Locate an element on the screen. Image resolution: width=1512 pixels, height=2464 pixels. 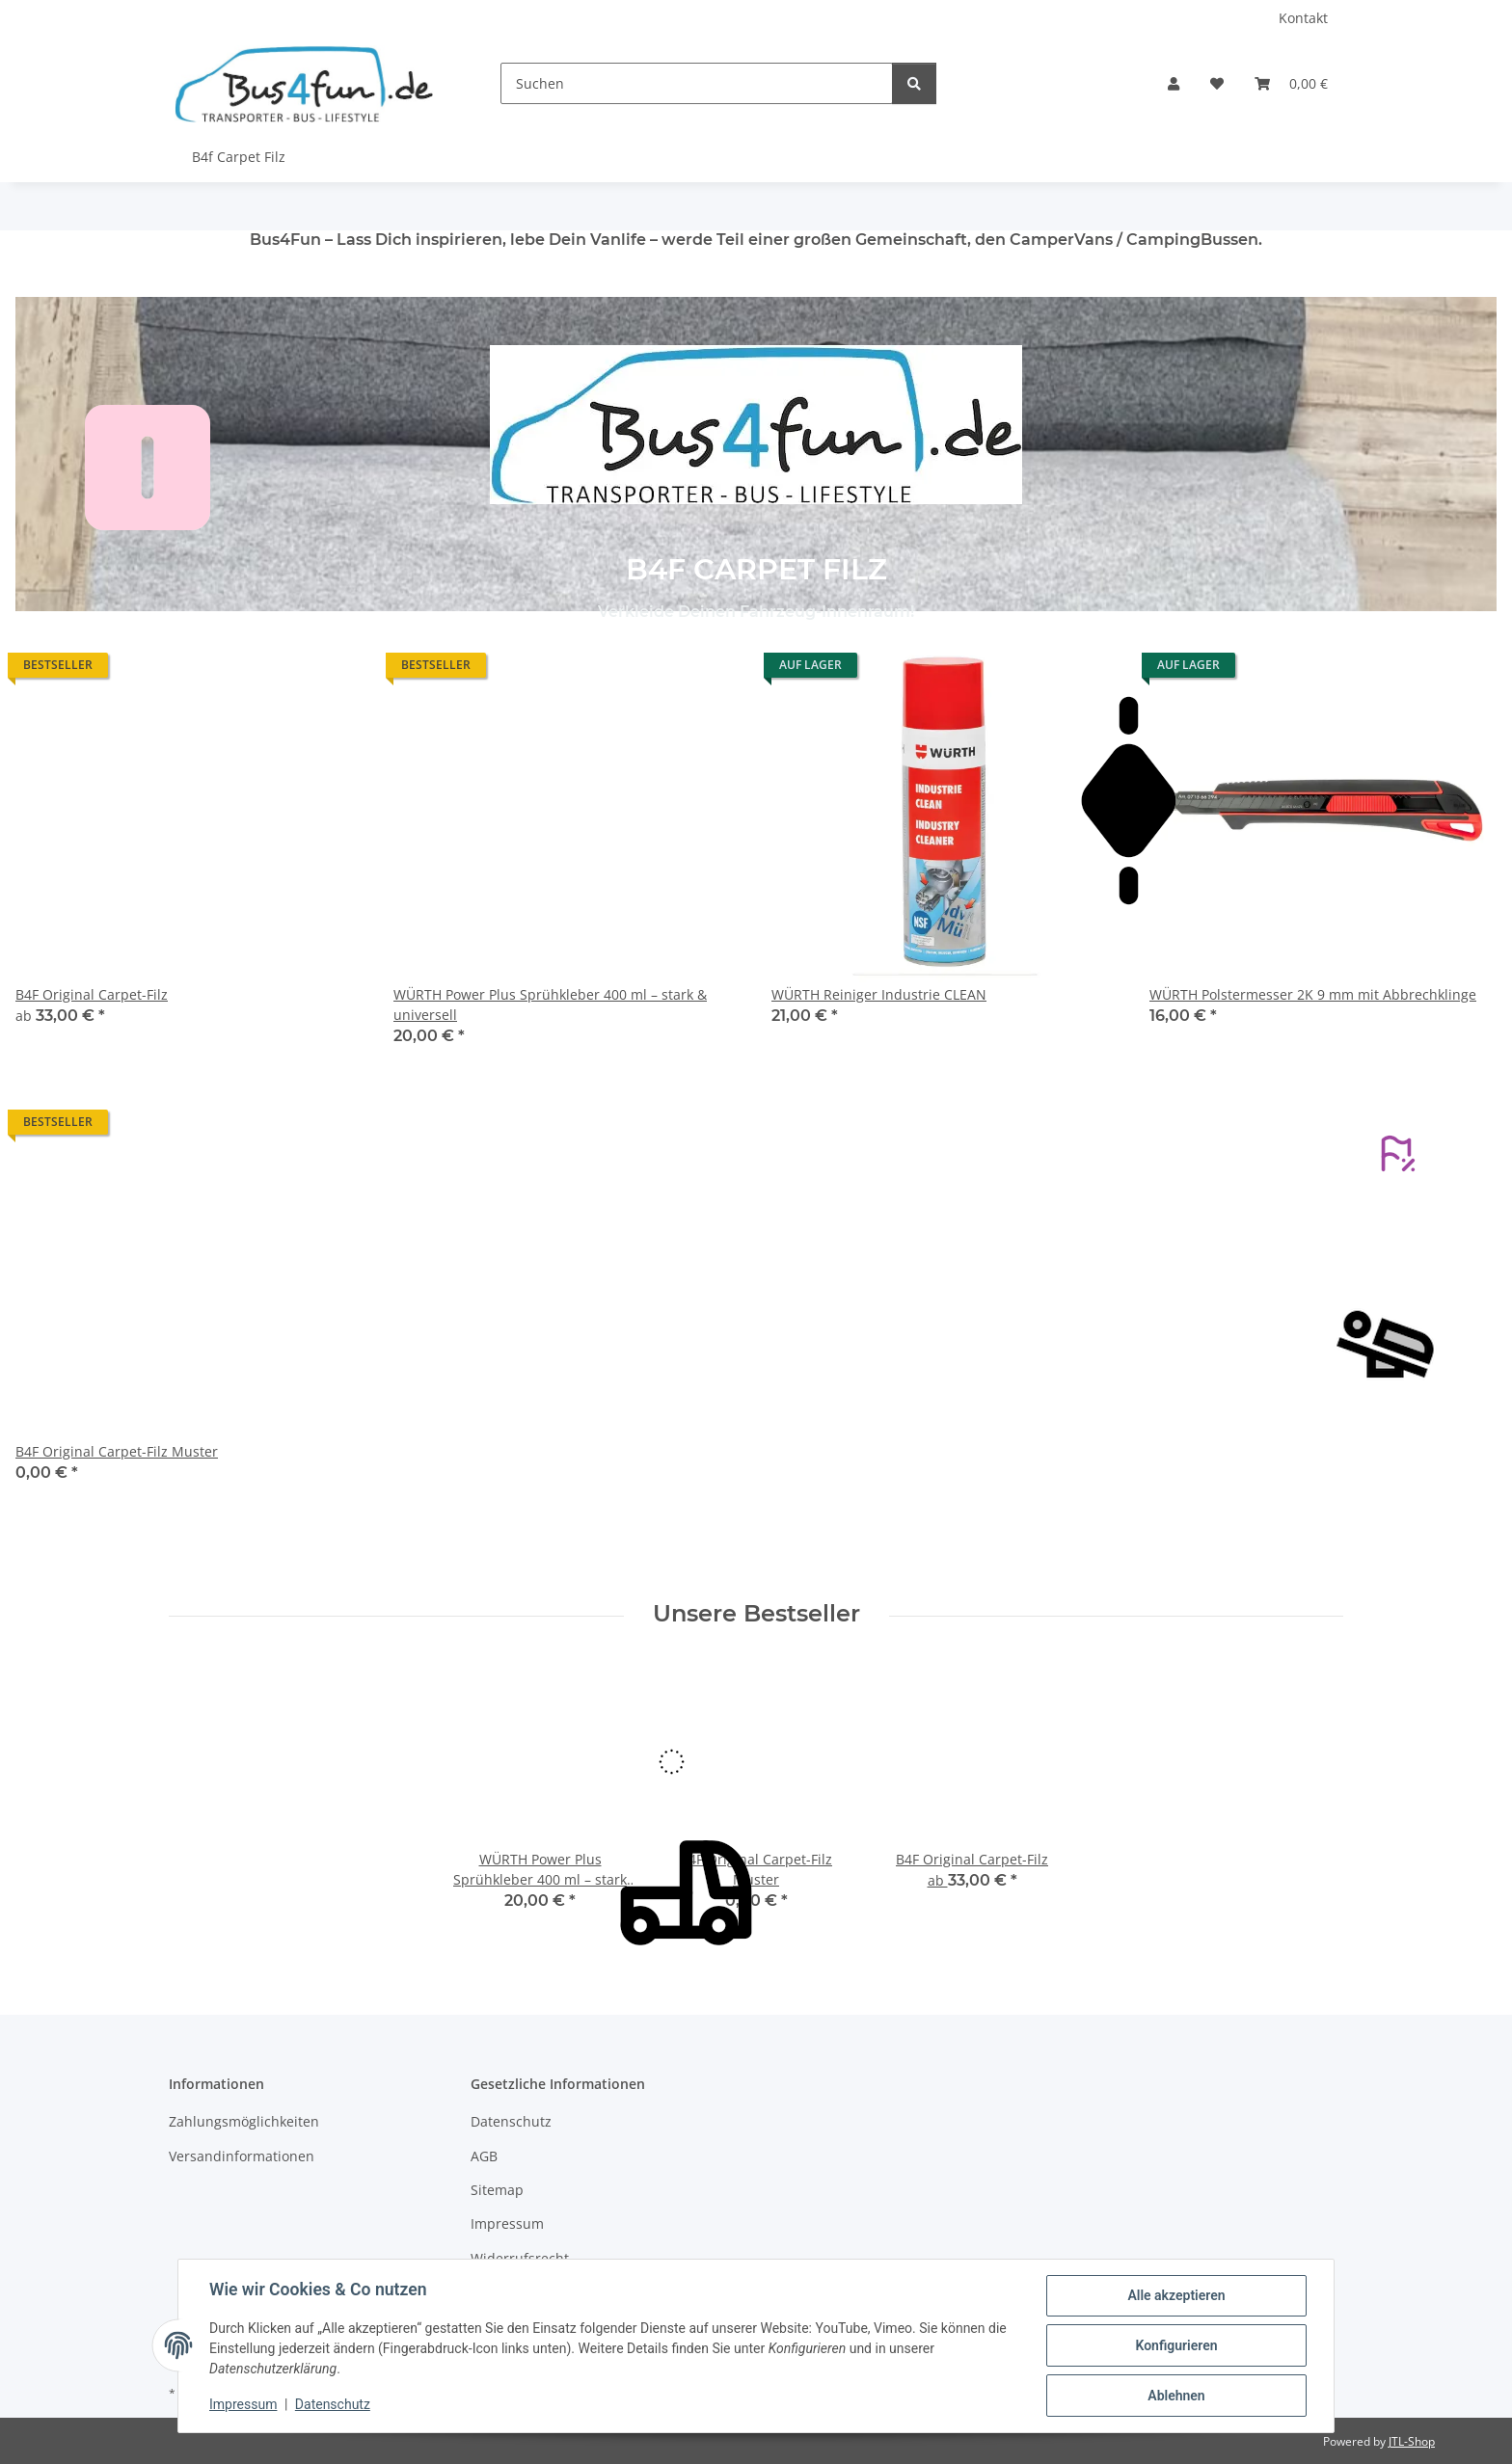
track shipment or delivery status is located at coordinates (686, 1892).